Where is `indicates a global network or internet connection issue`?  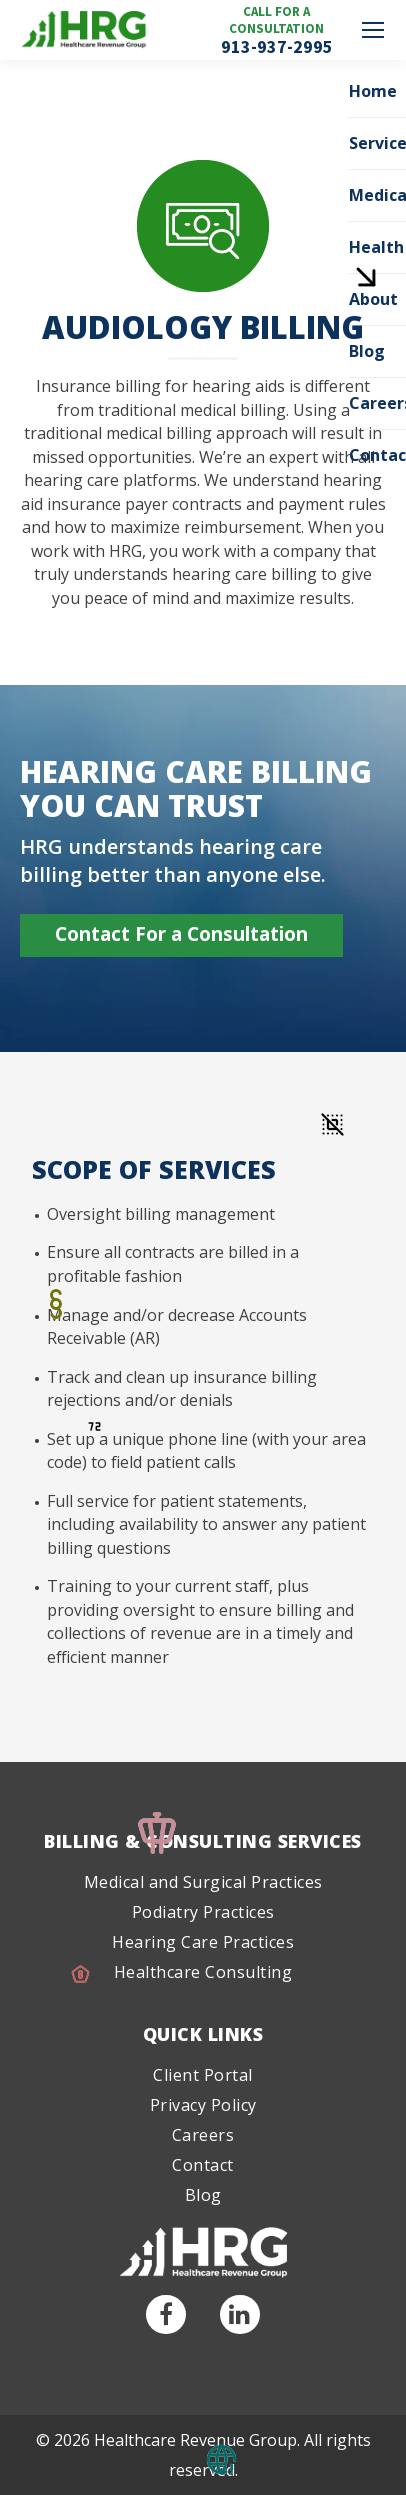 indicates a global network or internet connection issue is located at coordinates (221, 2459).